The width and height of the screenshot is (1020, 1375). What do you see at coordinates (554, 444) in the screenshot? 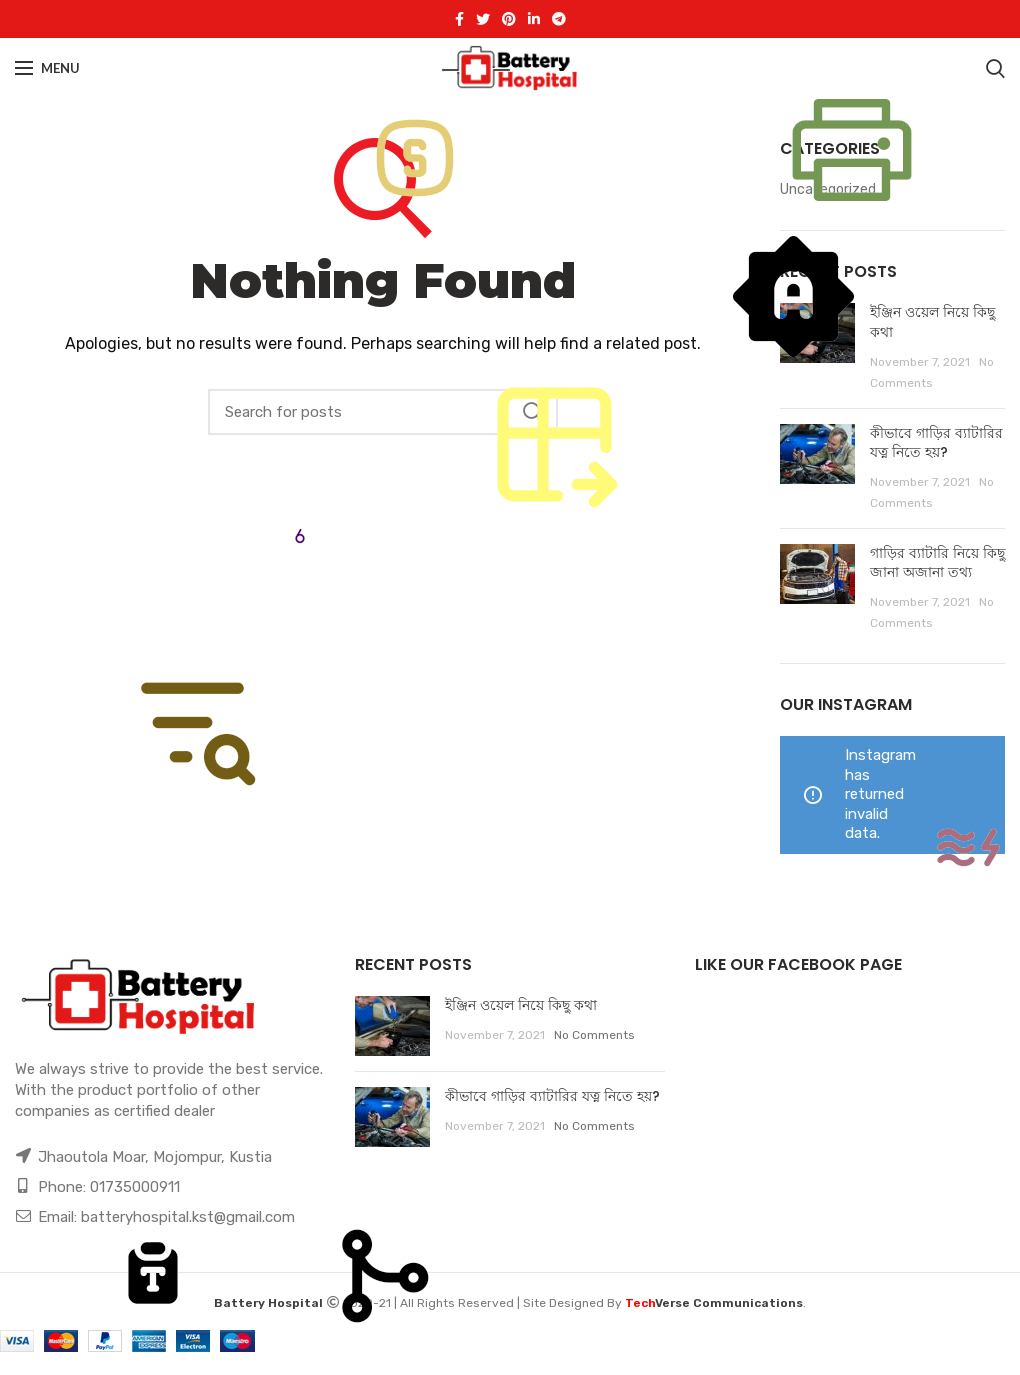
I see `export table data to external file` at bounding box center [554, 444].